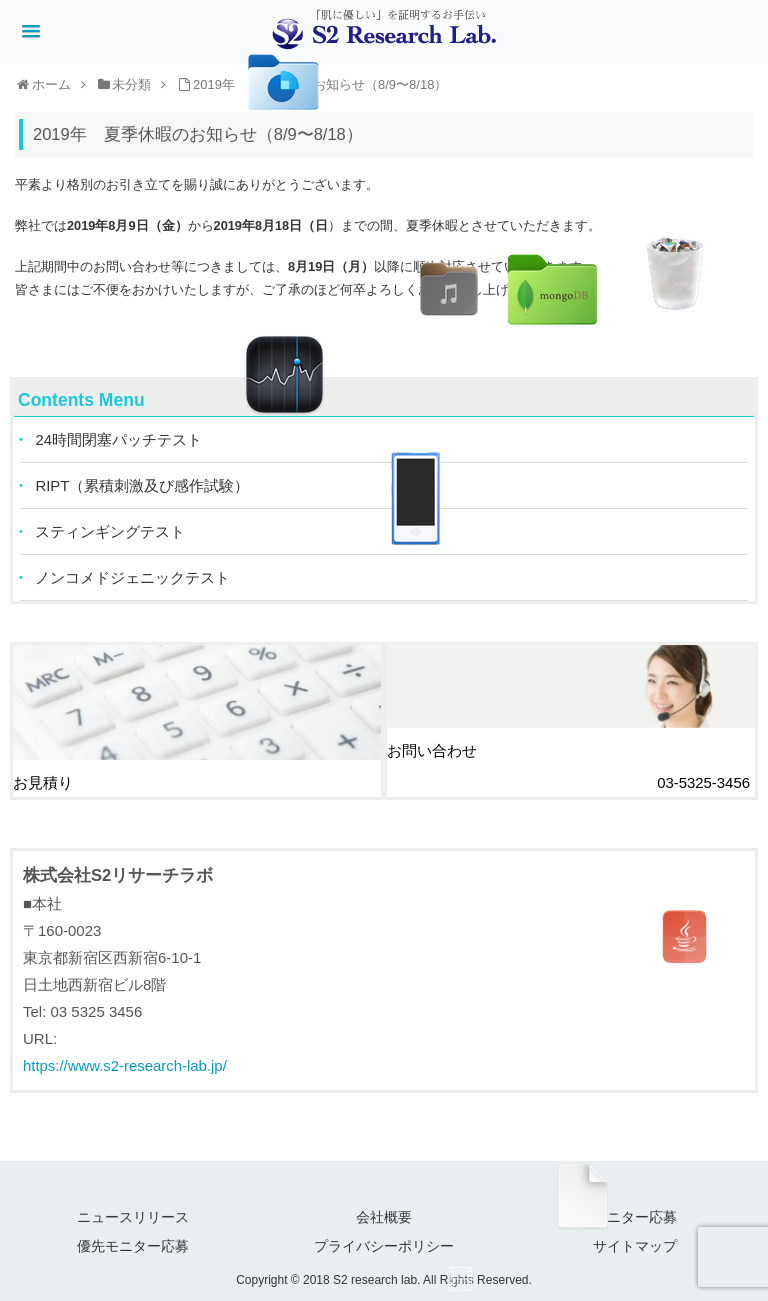 The width and height of the screenshot is (768, 1301). What do you see at coordinates (284, 374) in the screenshot?
I see `open the stocks app to view market data` at bounding box center [284, 374].